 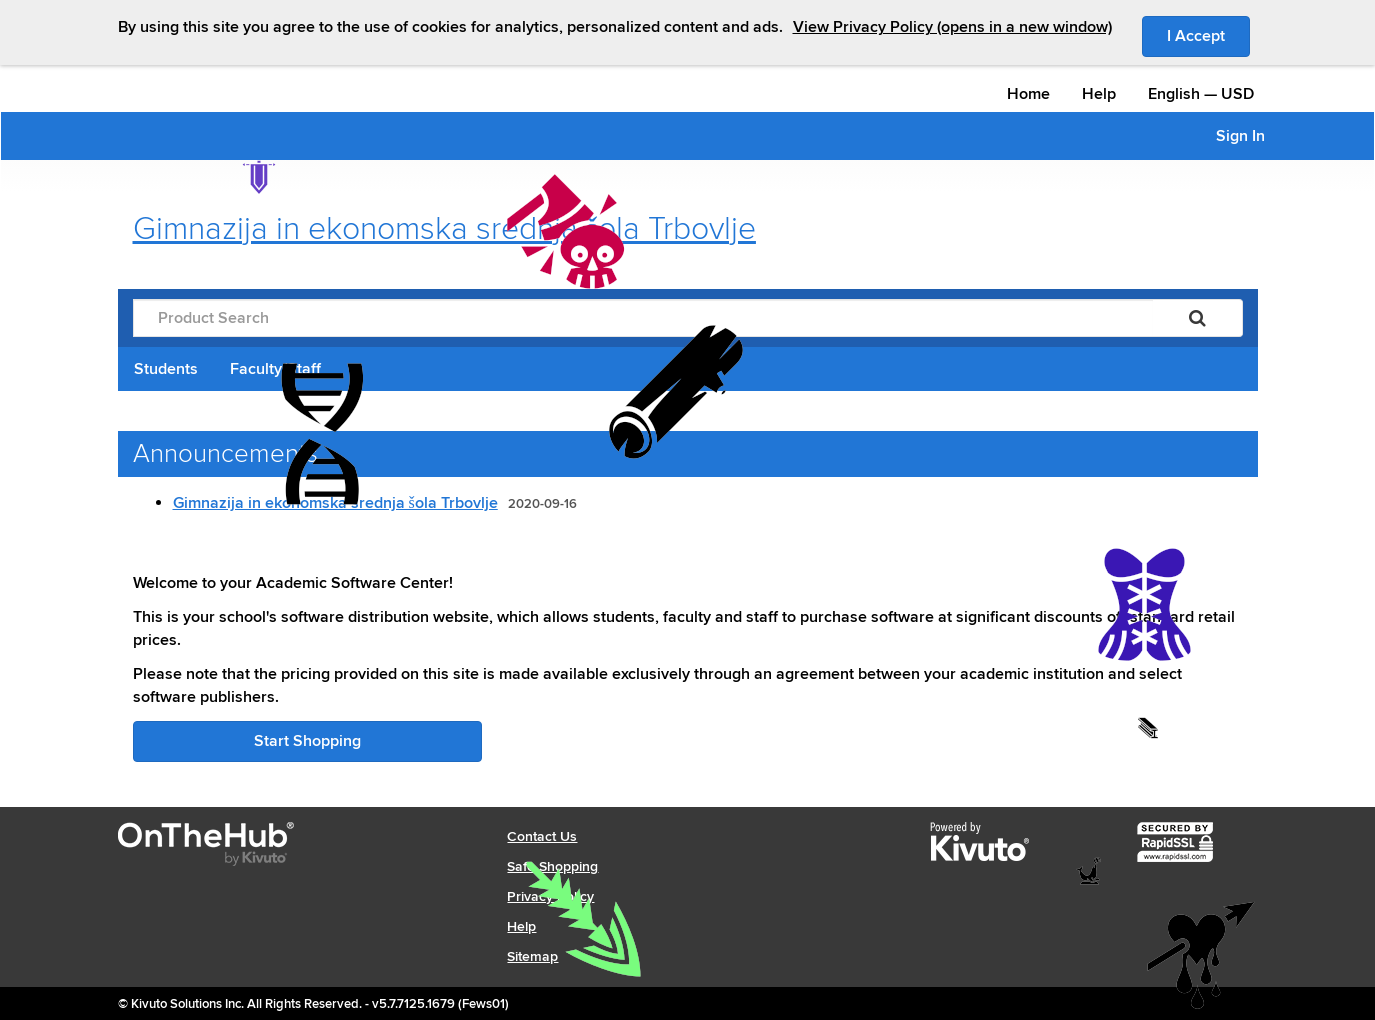 What do you see at coordinates (583, 918) in the screenshot?
I see `select a piercing or armor-penetrating attack` at bounding box center [583, 918].